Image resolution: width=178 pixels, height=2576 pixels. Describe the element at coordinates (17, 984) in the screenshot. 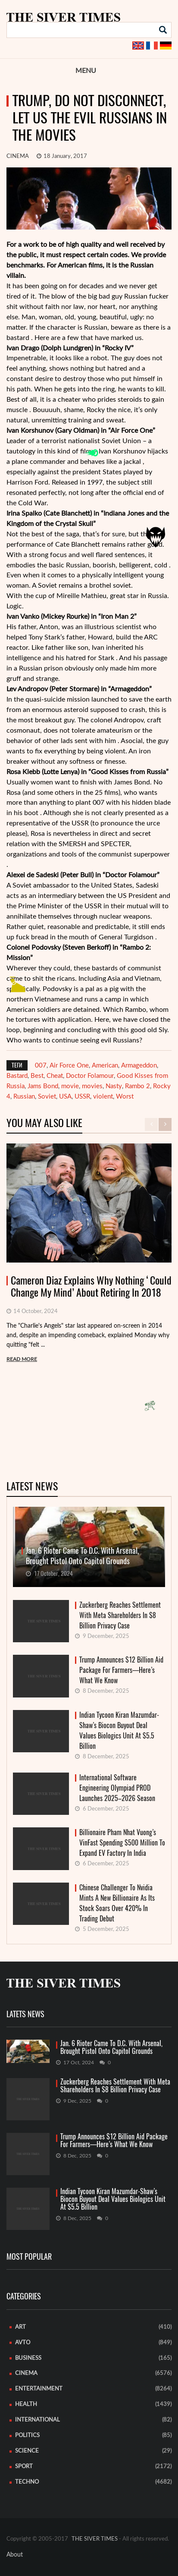

I see `adjust stage or spotlight settings` at that location.